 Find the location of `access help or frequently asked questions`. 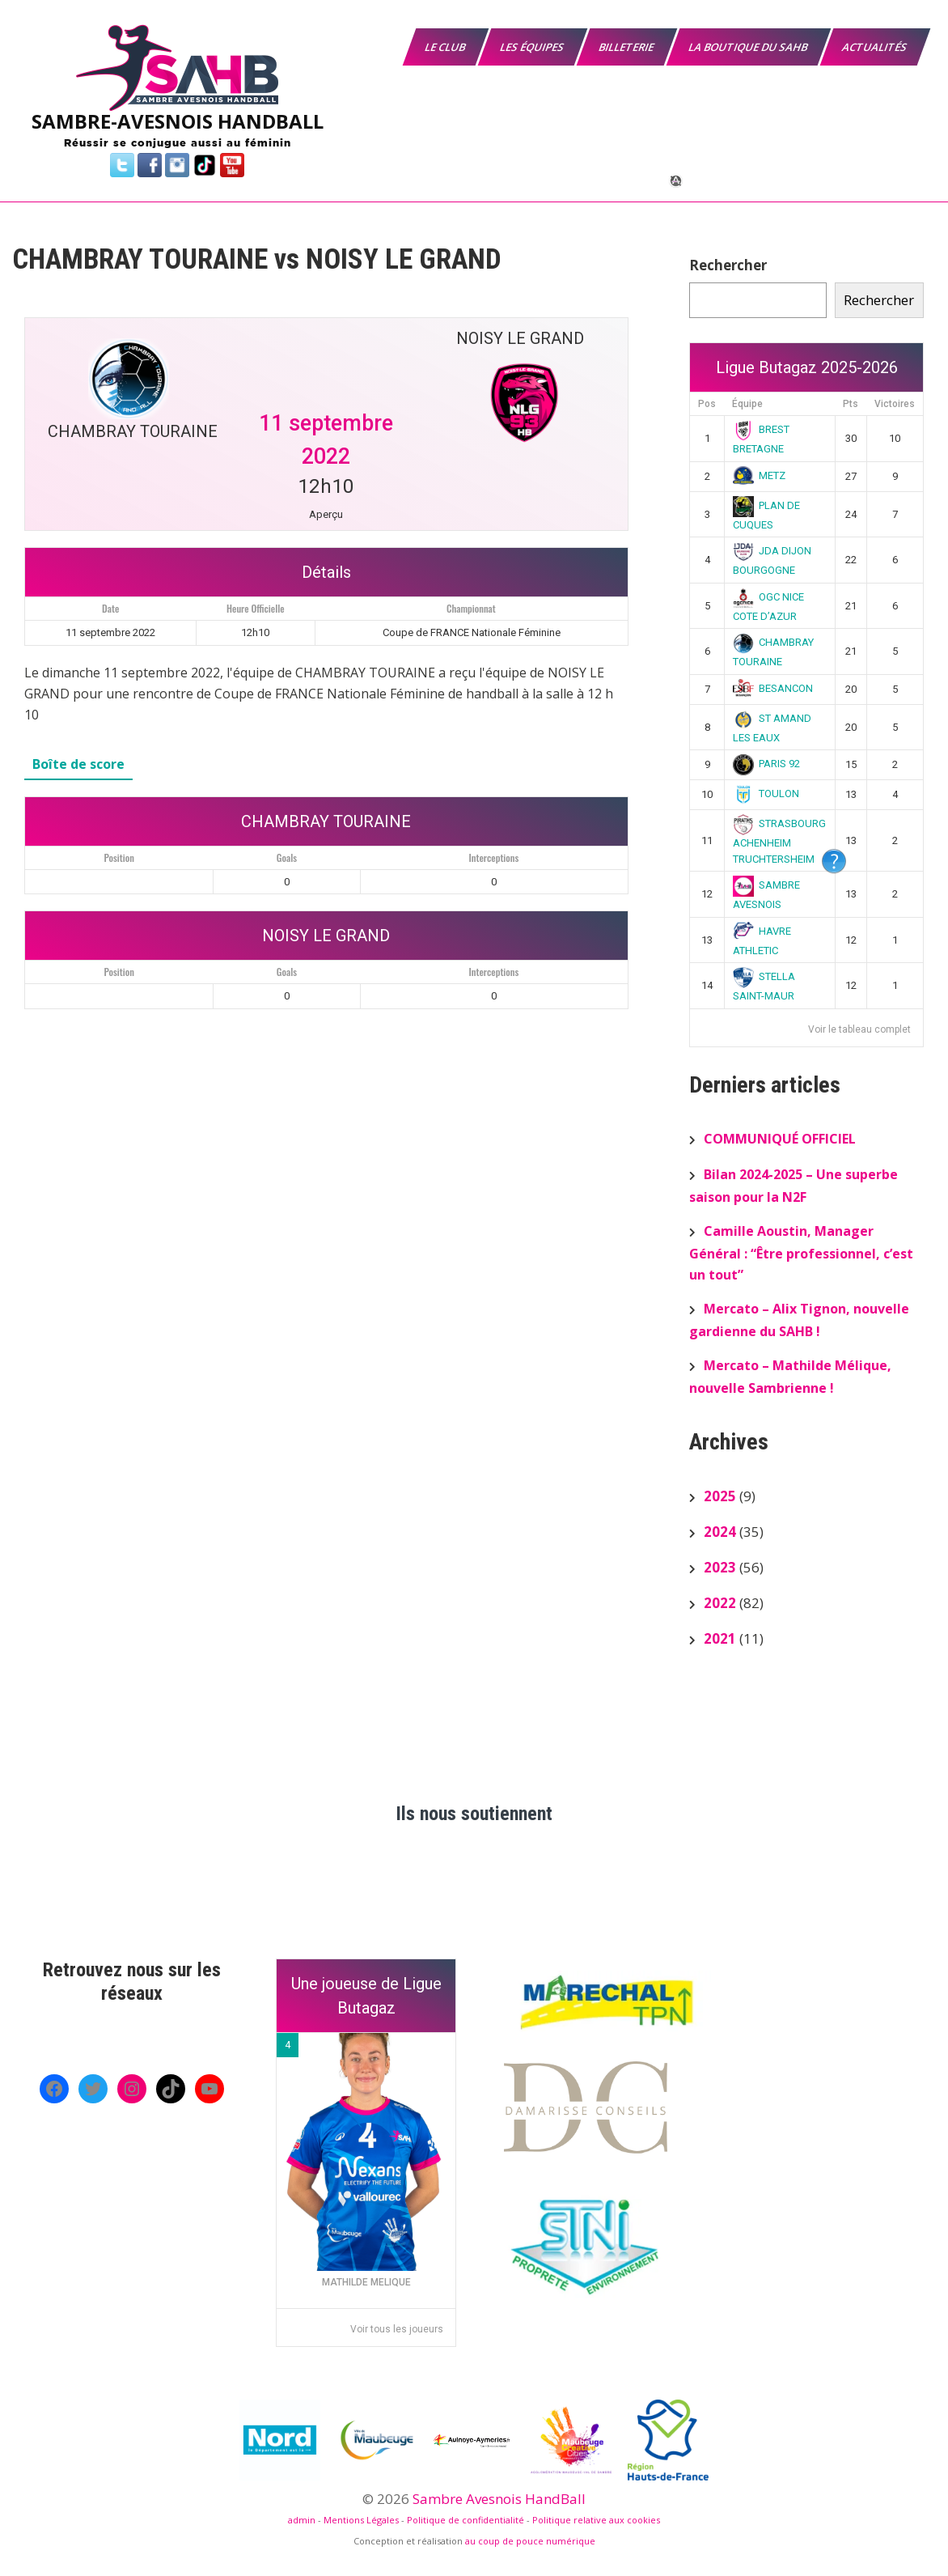

access help or frequently asked questions is located at coordinates (834, 861).